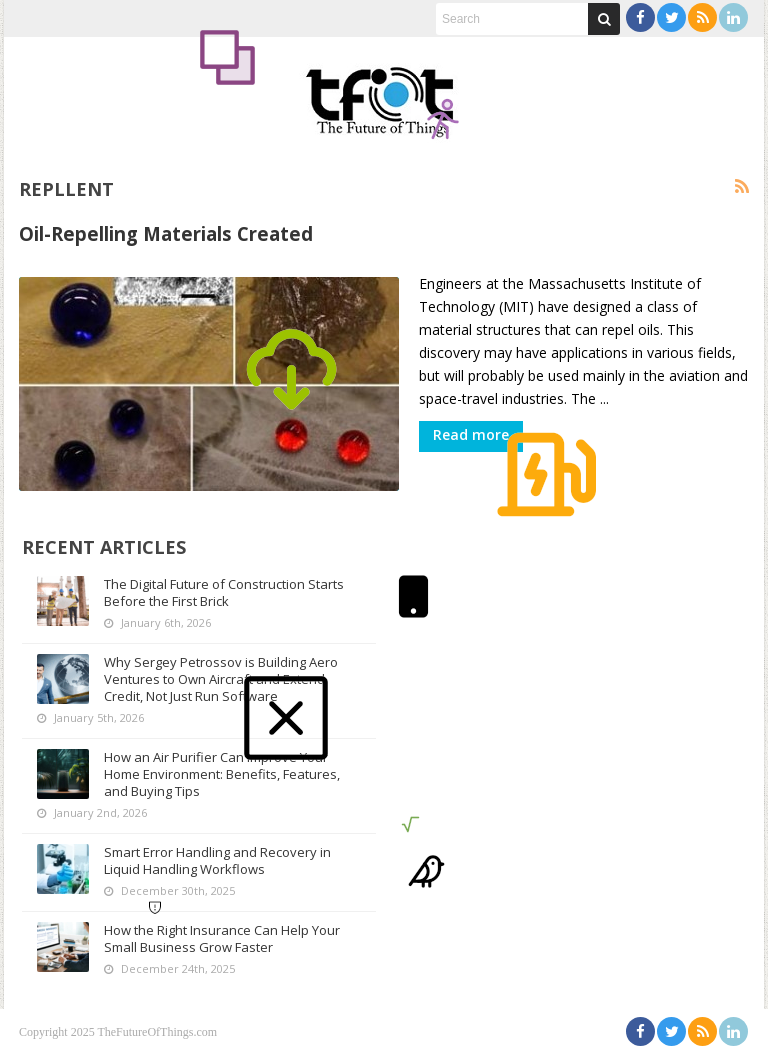 The height and width of the screenshot is (1055, 768). Describe the element at coordinates (542, 474) in the screenshot. I see `find nearby EV charging stations` at that location.